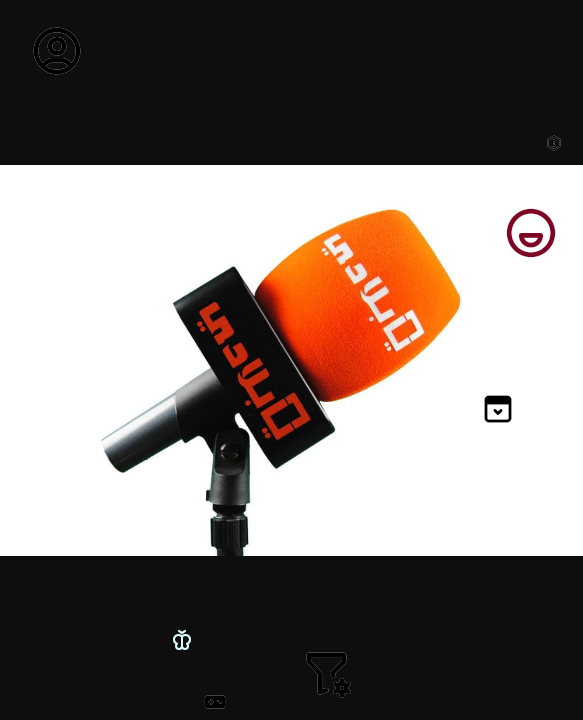 Image resolution: width=583 pixels, height=720 pixels. I want to click on app icon or logo featuring the letter D, so click(554, 143).